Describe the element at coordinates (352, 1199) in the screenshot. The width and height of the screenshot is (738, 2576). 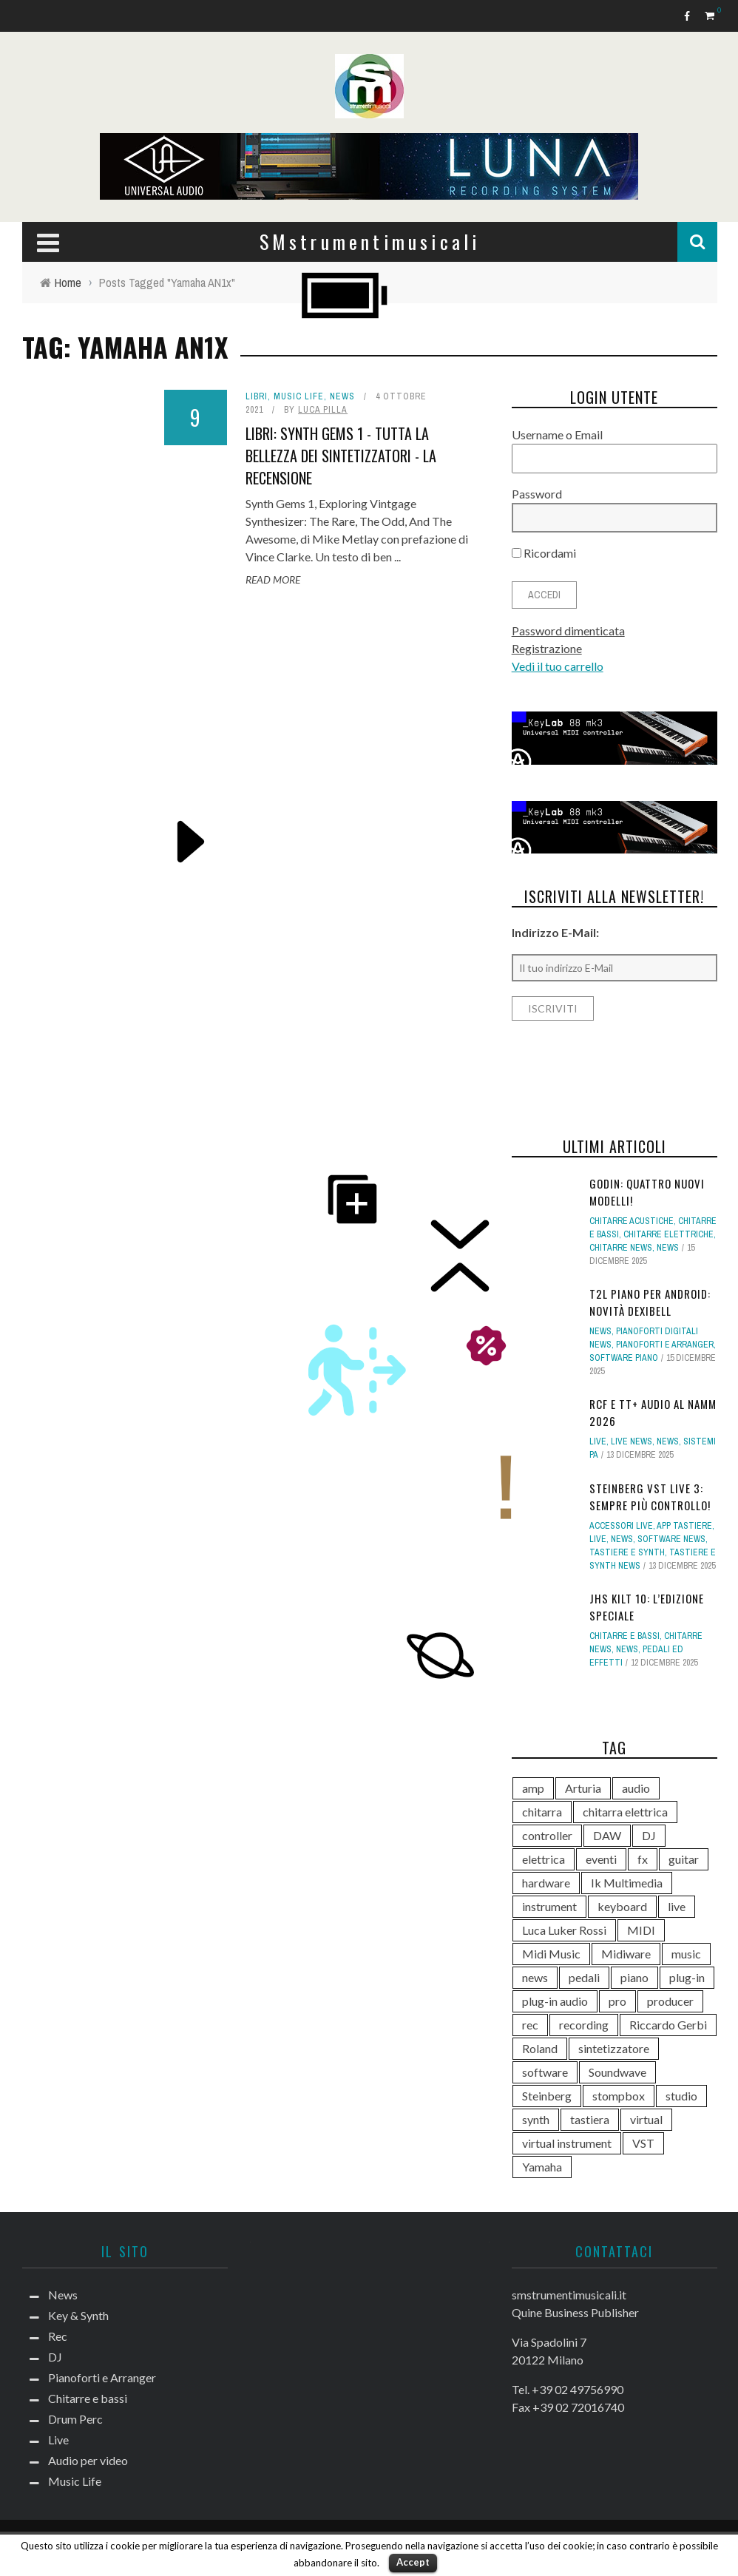
I see `duplicate or copy an item` at that location.